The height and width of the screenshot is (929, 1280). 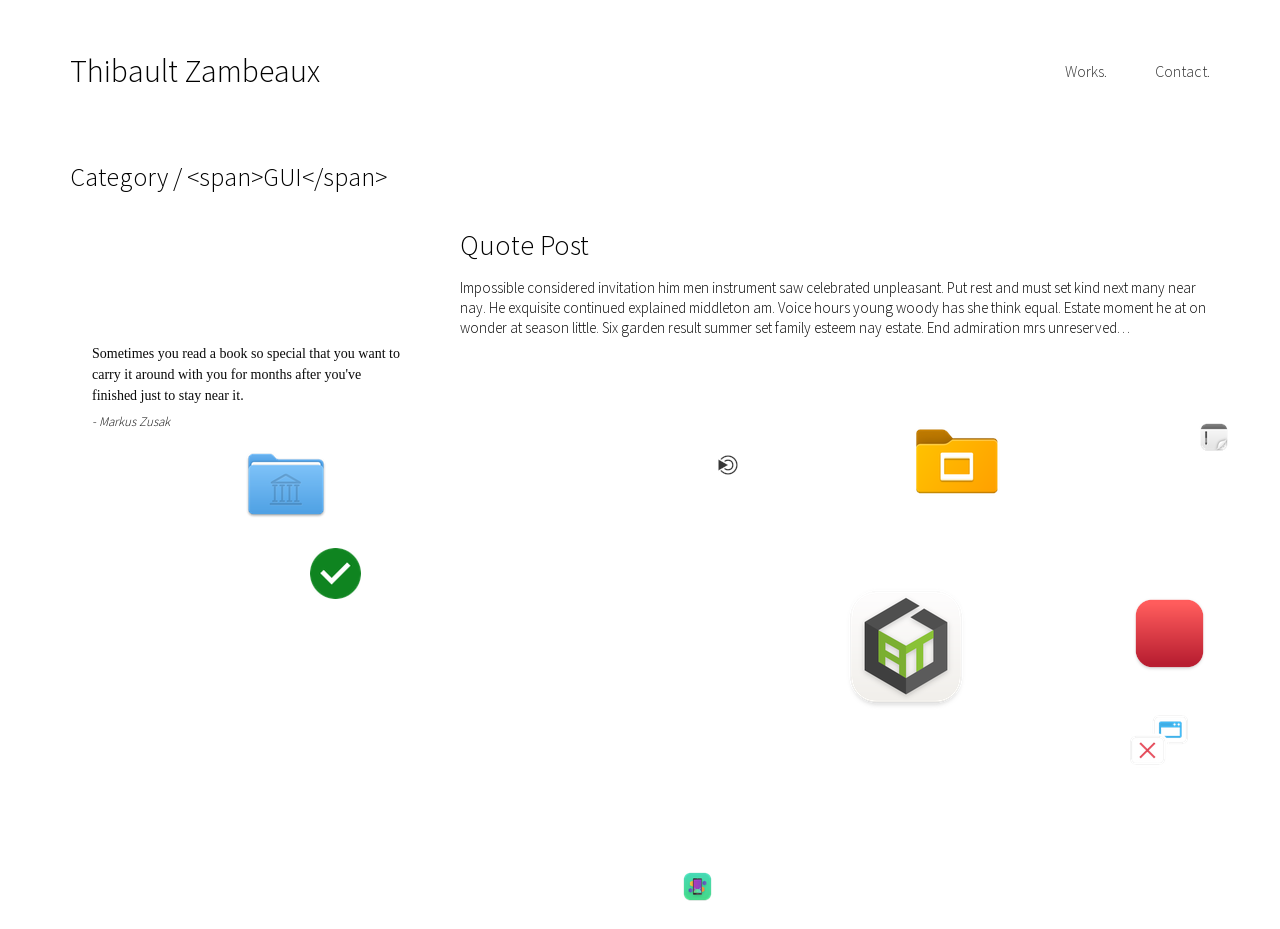 I want to click on open the system library folder, so click(x=286, y=484).